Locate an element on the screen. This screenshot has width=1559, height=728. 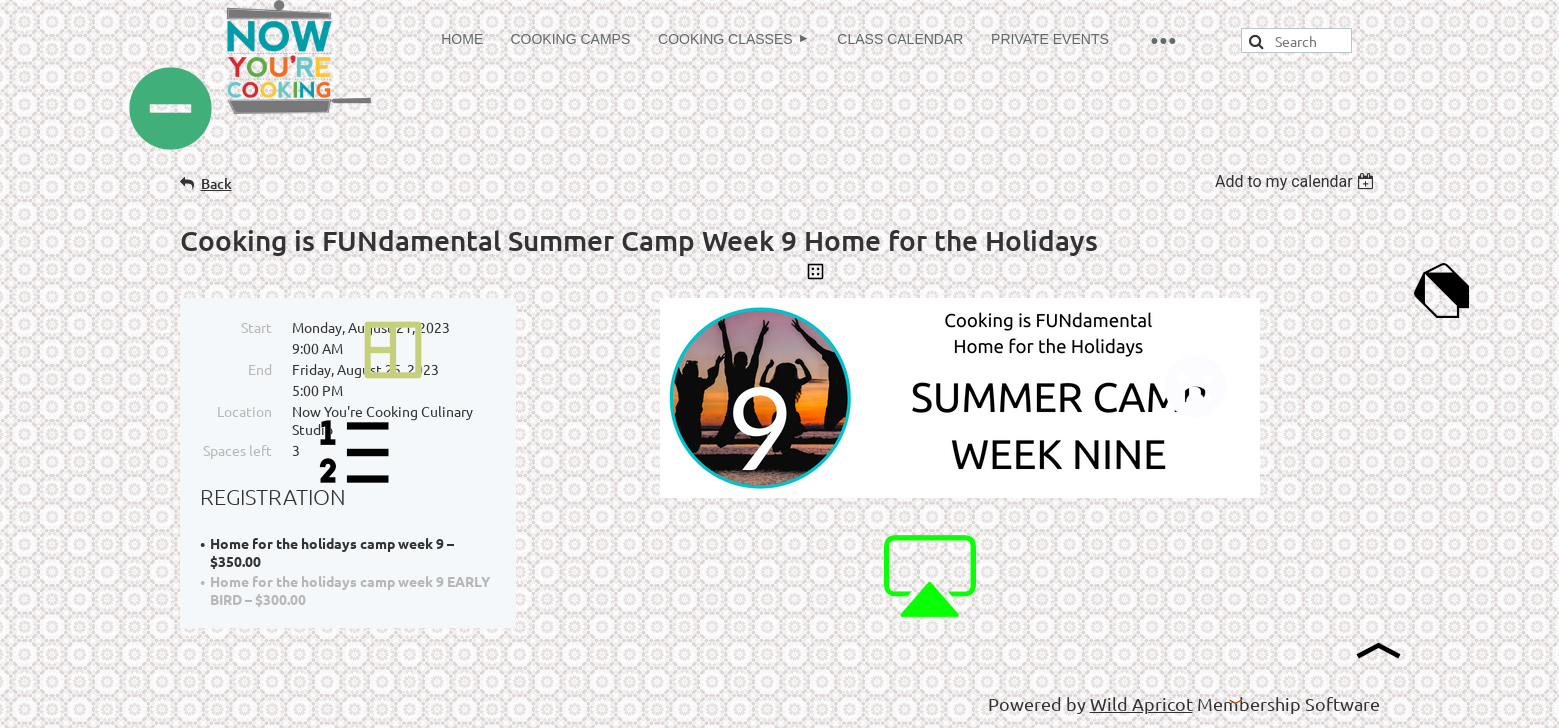
stream video content to an Apple TV or compatible device is located at coordinates (930, 576).